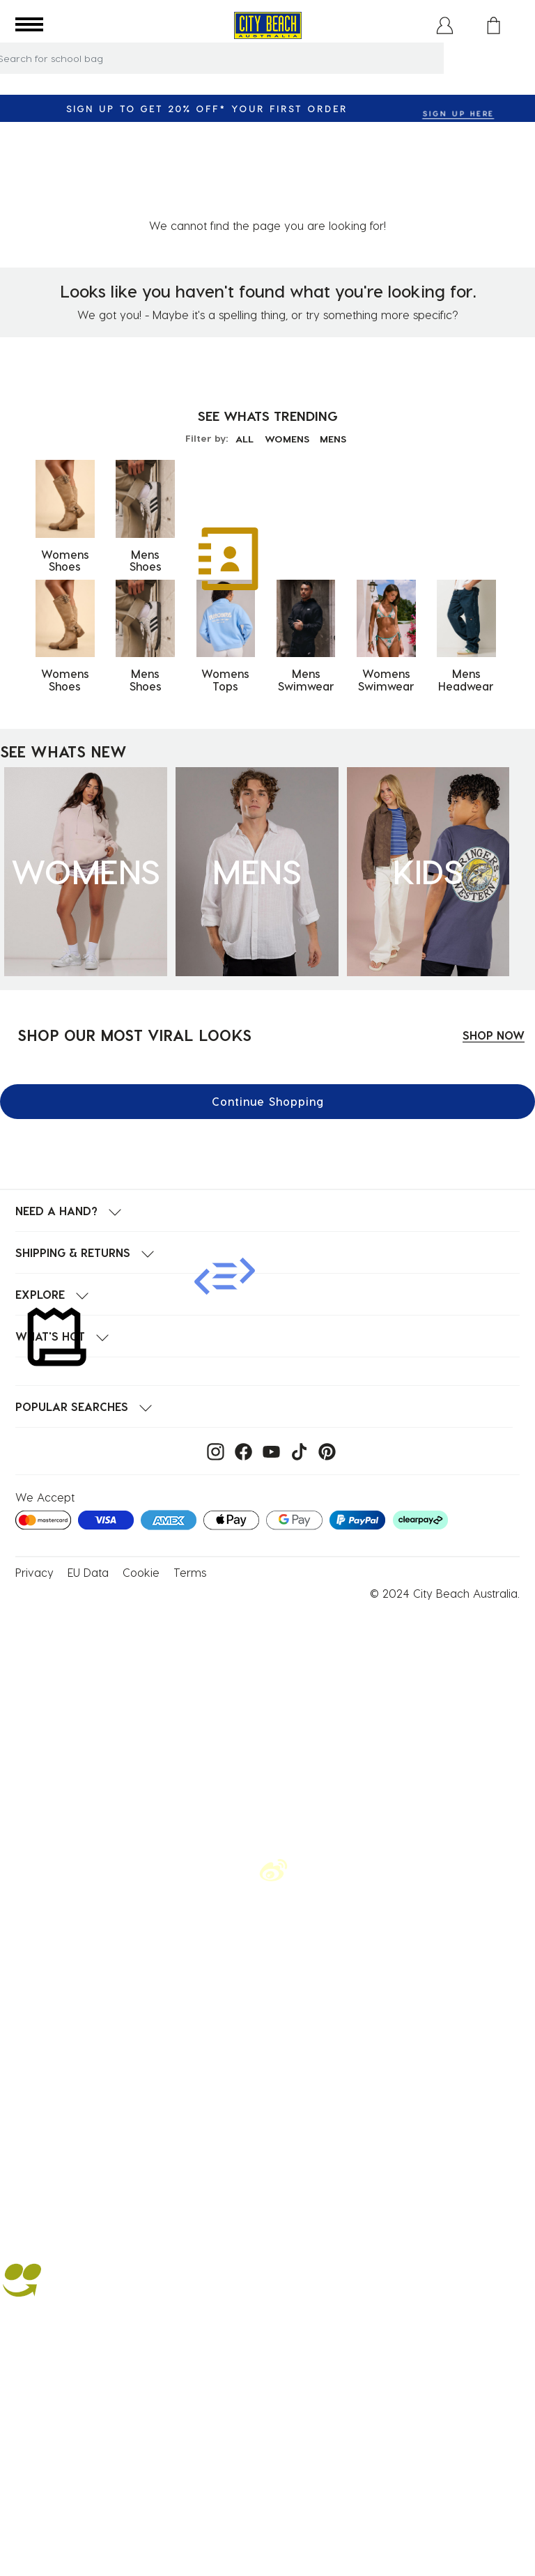 This screenshot has width=535, height=2576. What do you see at coordinates (224, 1276) in the screenshot?
I see `purescript programming language logo` at bounding box center [224, 1276].